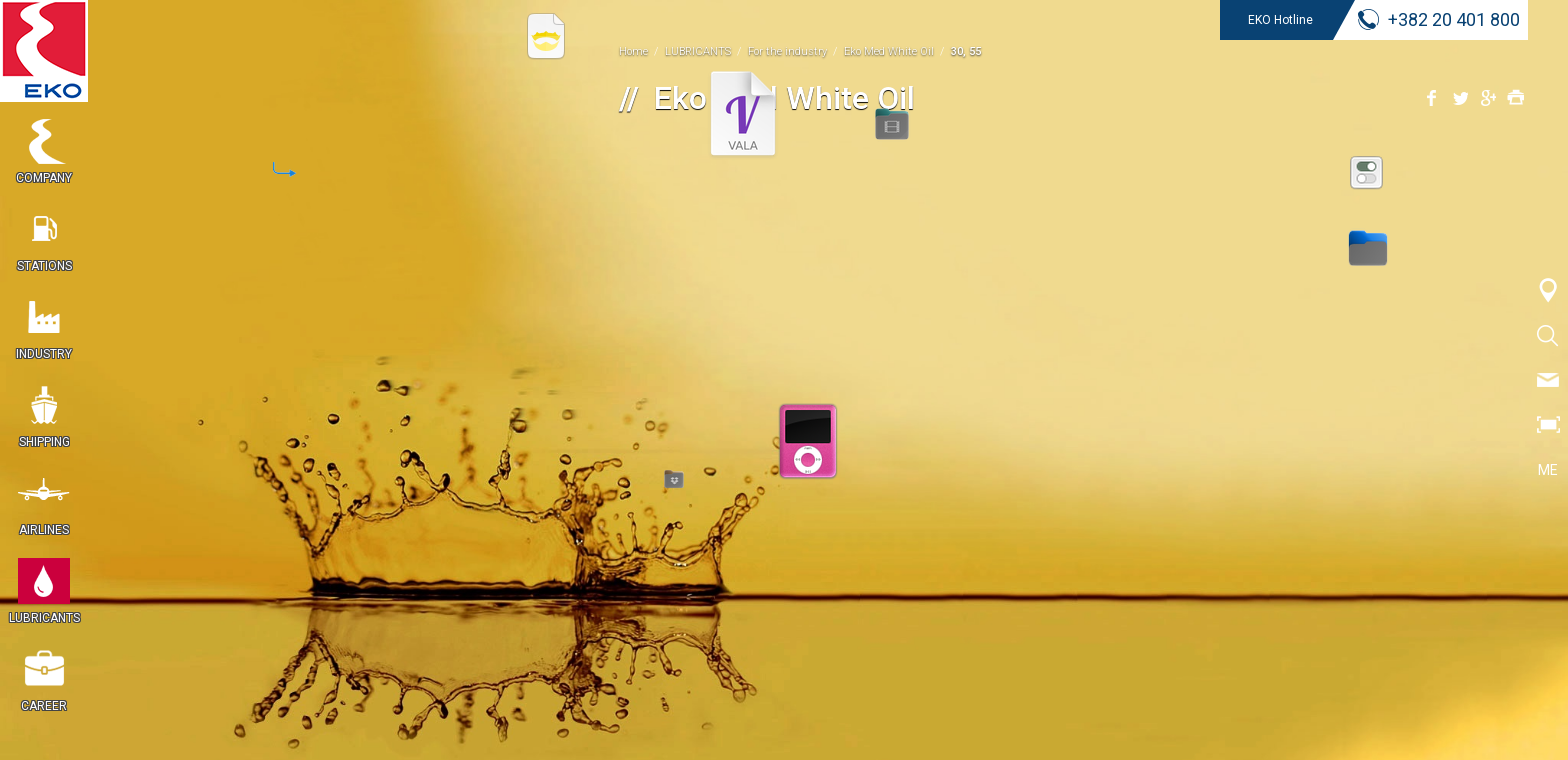 The height and width of the screenshot is (760, 1568). What do you see at coordinates (1366, 172) in the screenshot?
I see `open system tweaks or customization settings` at bounding box center [1366, 172].